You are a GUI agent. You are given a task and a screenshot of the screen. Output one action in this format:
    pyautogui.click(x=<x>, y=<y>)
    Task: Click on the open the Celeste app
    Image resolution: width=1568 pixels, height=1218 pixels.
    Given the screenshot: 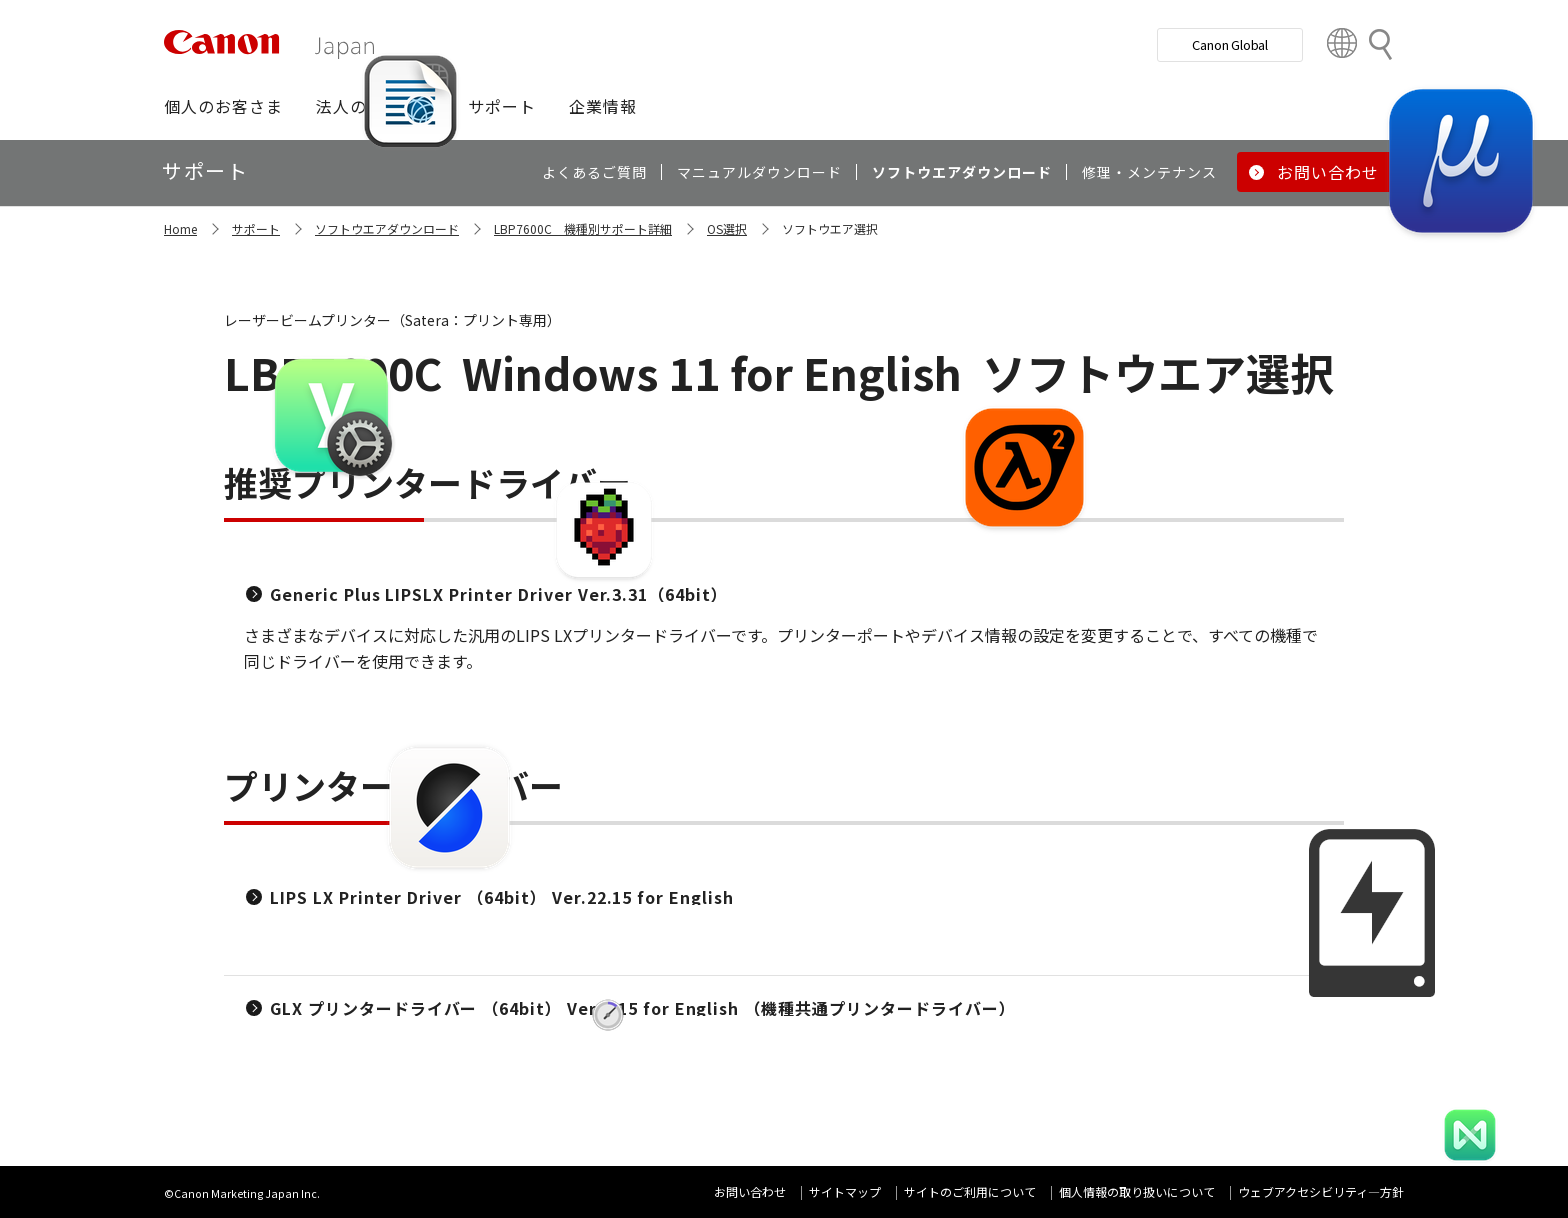 What is the action you would take?
    pyautogui.click(x=604, y=530)
    